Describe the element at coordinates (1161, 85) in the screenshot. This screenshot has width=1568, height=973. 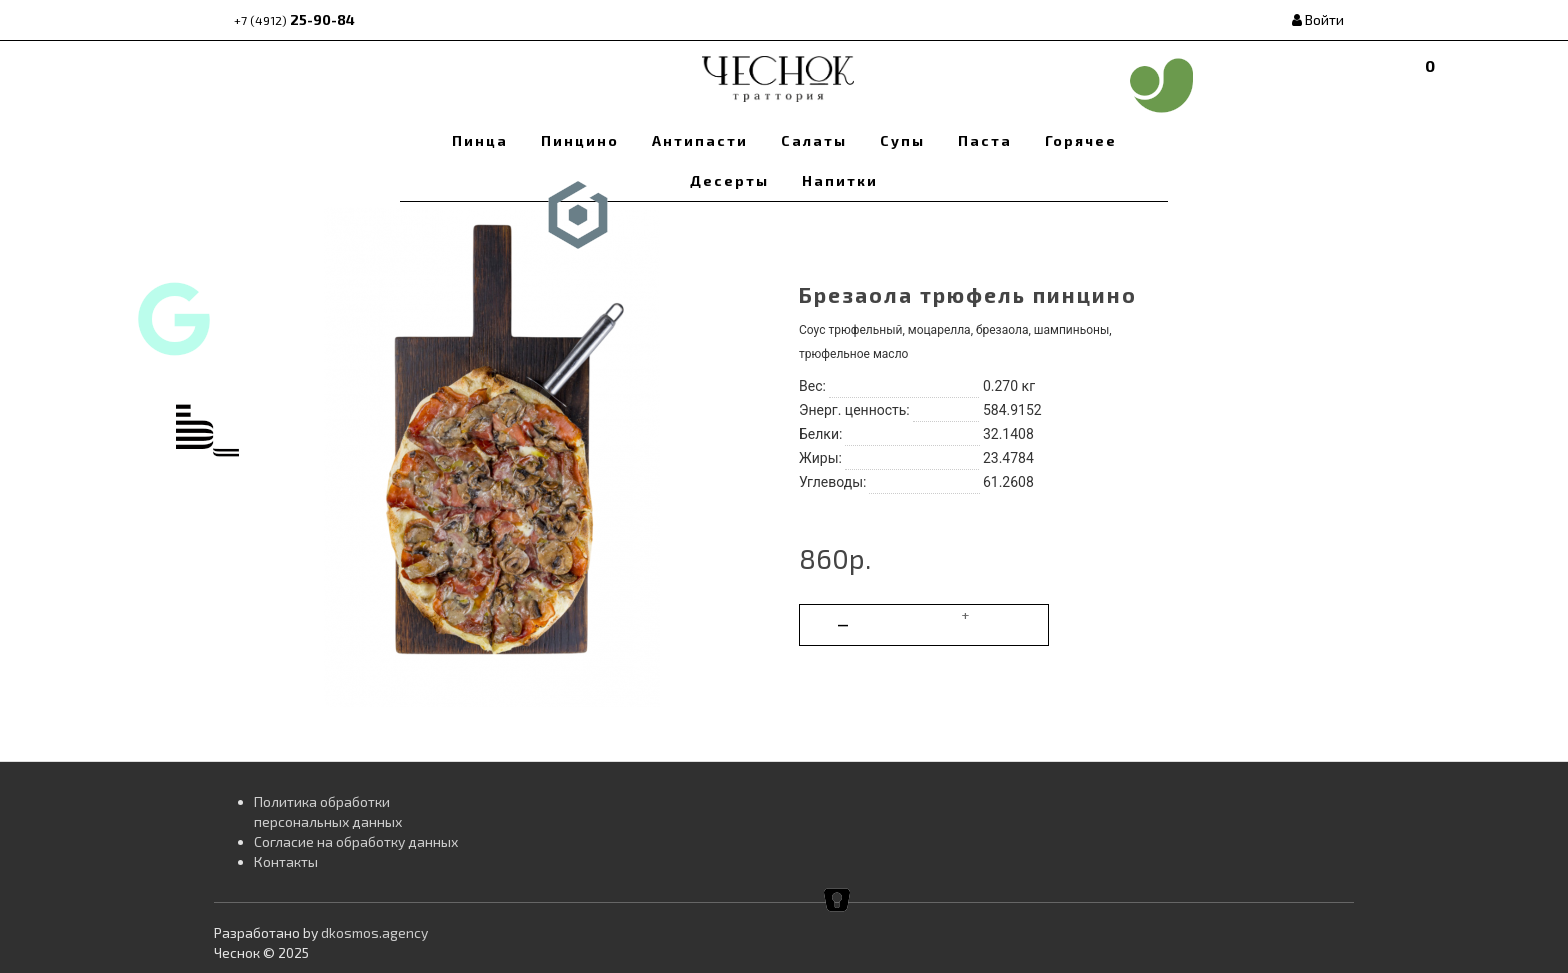
I see `ultralytics company logo` at that location.